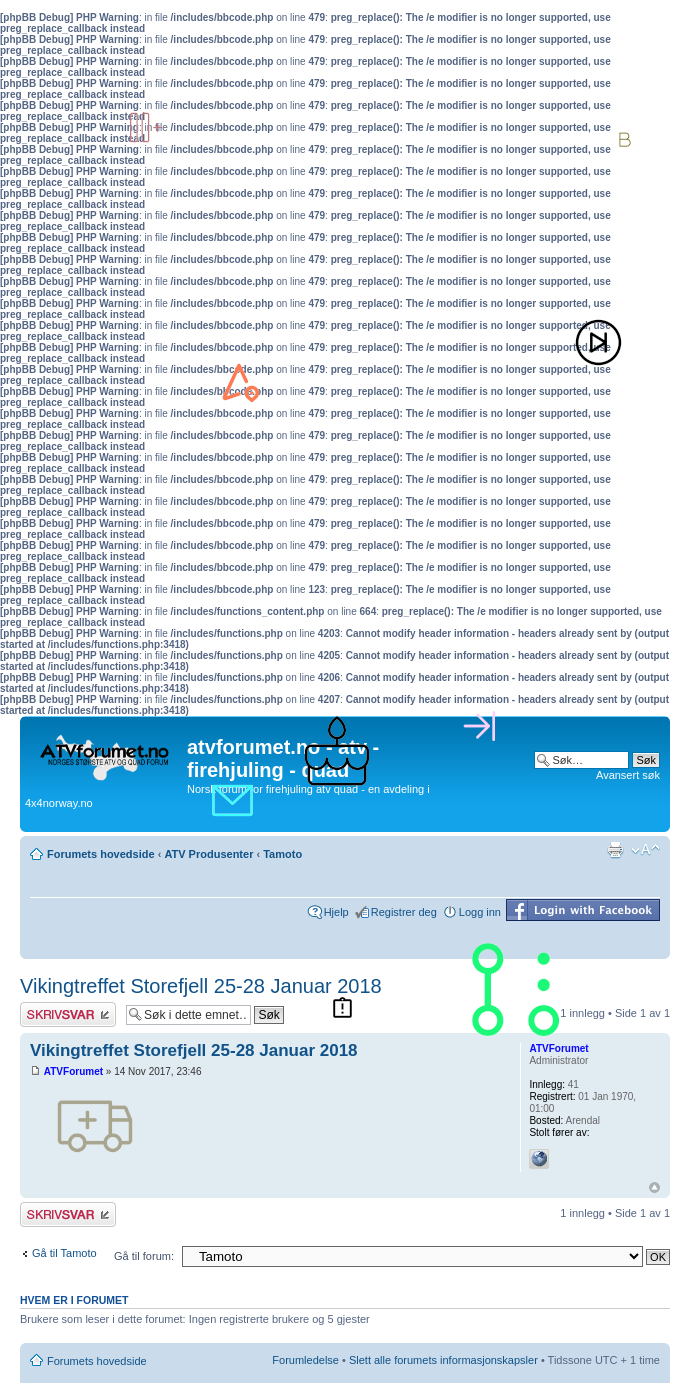  Describe the element at coordinates (143, 127) in the screenshot. I see `add a new column to the right` at that location.